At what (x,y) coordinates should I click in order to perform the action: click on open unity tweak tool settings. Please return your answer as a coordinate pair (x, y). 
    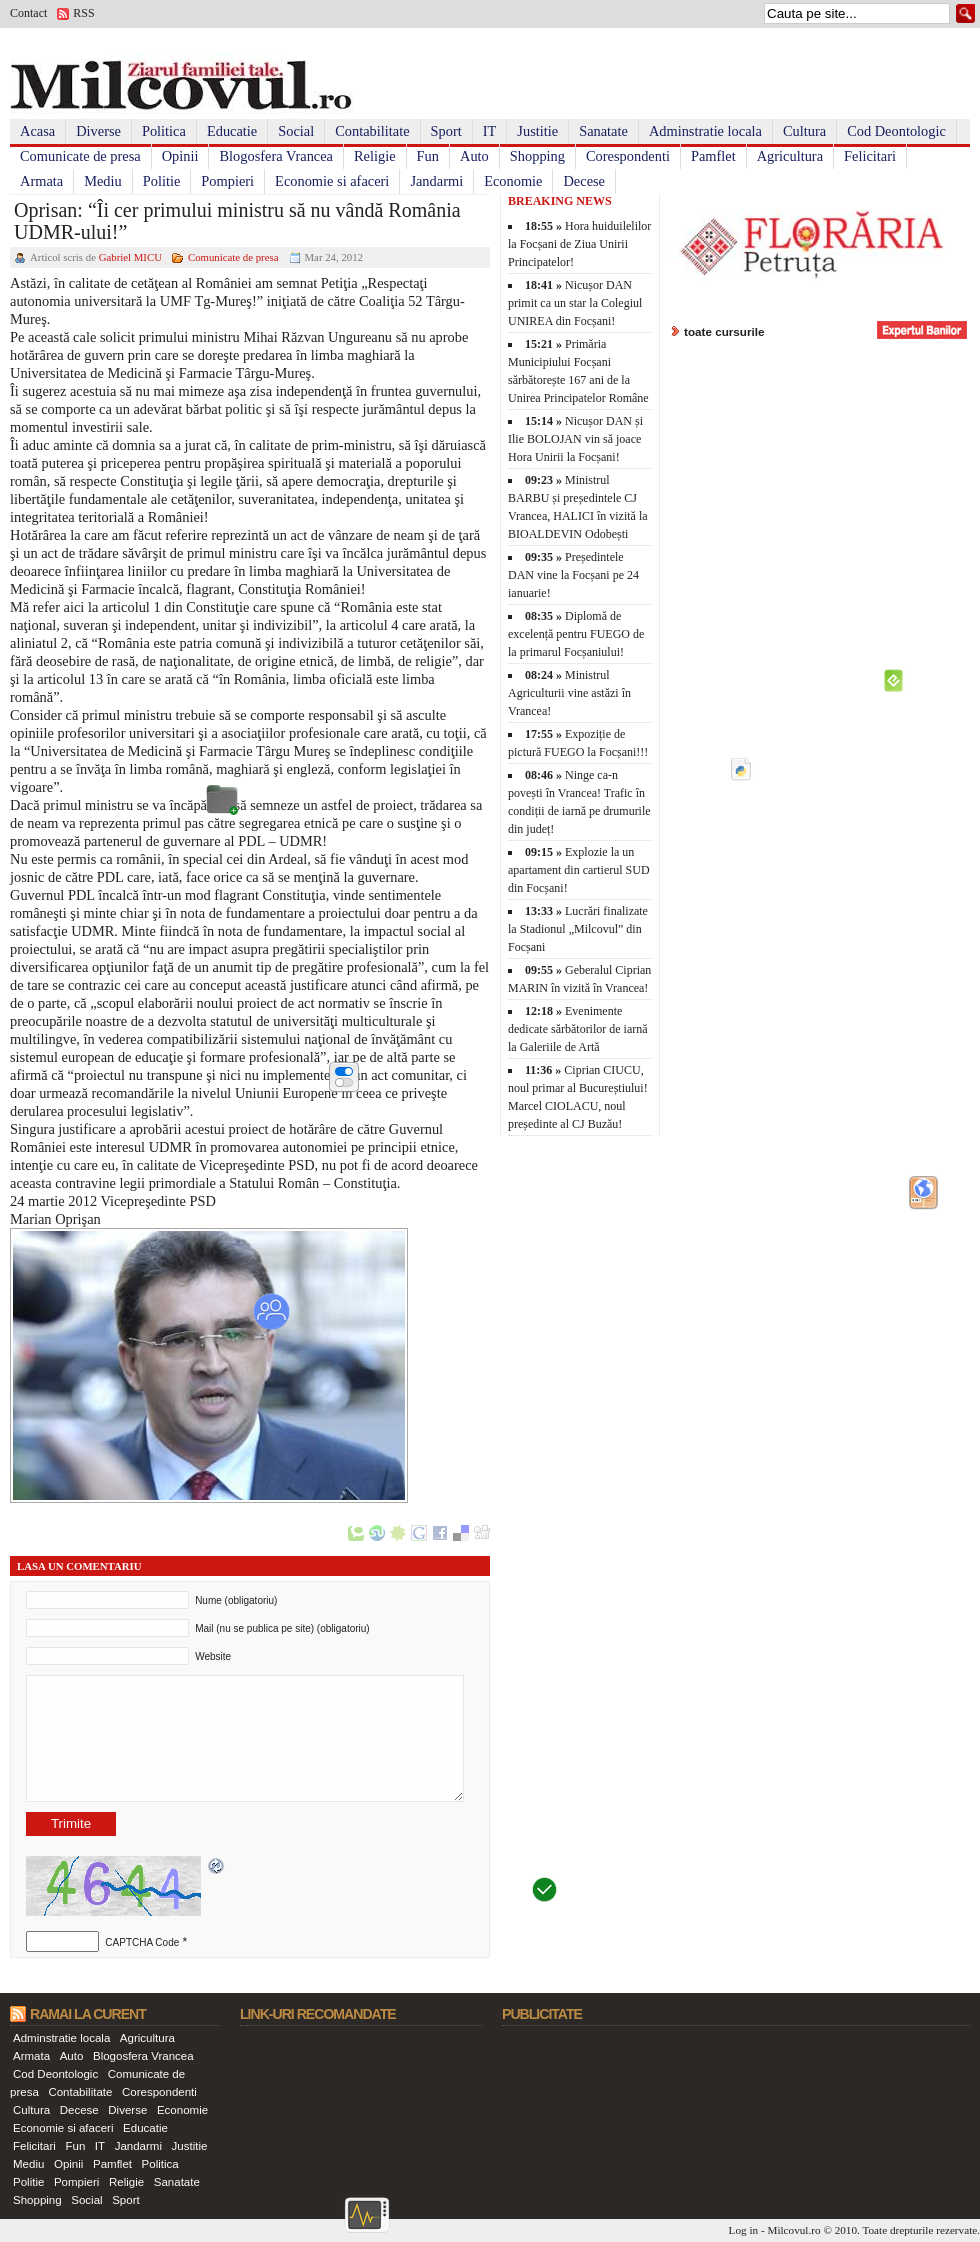
    Looking at the image, I should click on (344, 1077).